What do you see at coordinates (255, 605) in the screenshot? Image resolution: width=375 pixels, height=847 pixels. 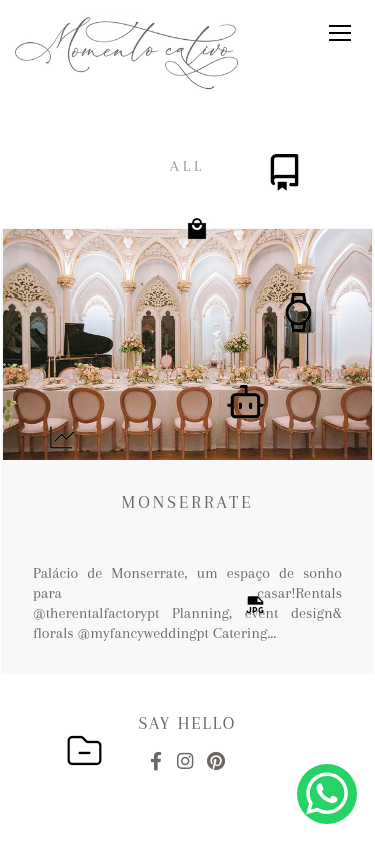 I see `view or open a JPG image file` at bounding box center [255, 605].